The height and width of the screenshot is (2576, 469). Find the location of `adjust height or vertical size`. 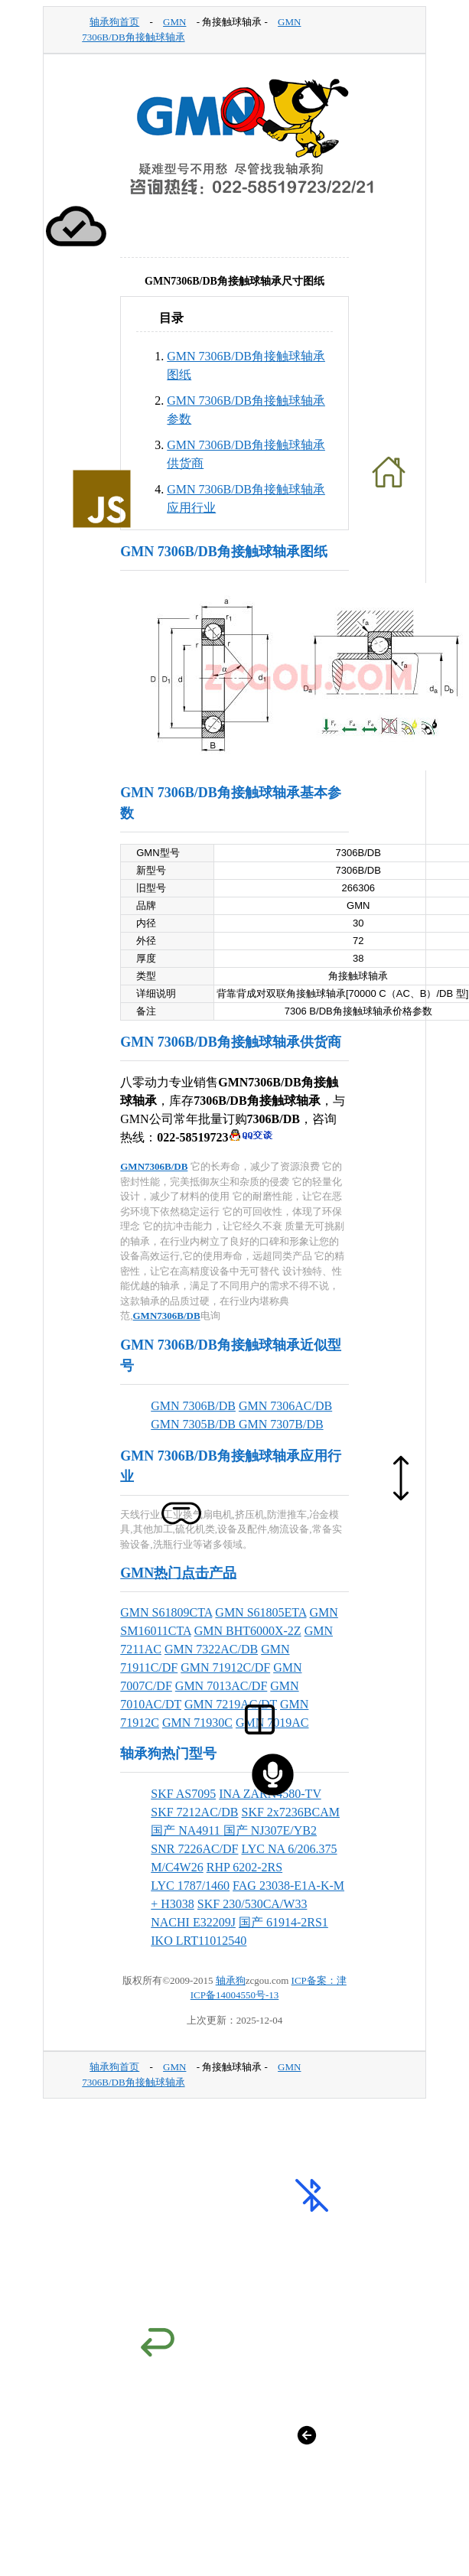

adjust height or vertical size is located at coordinates (401, 1478).